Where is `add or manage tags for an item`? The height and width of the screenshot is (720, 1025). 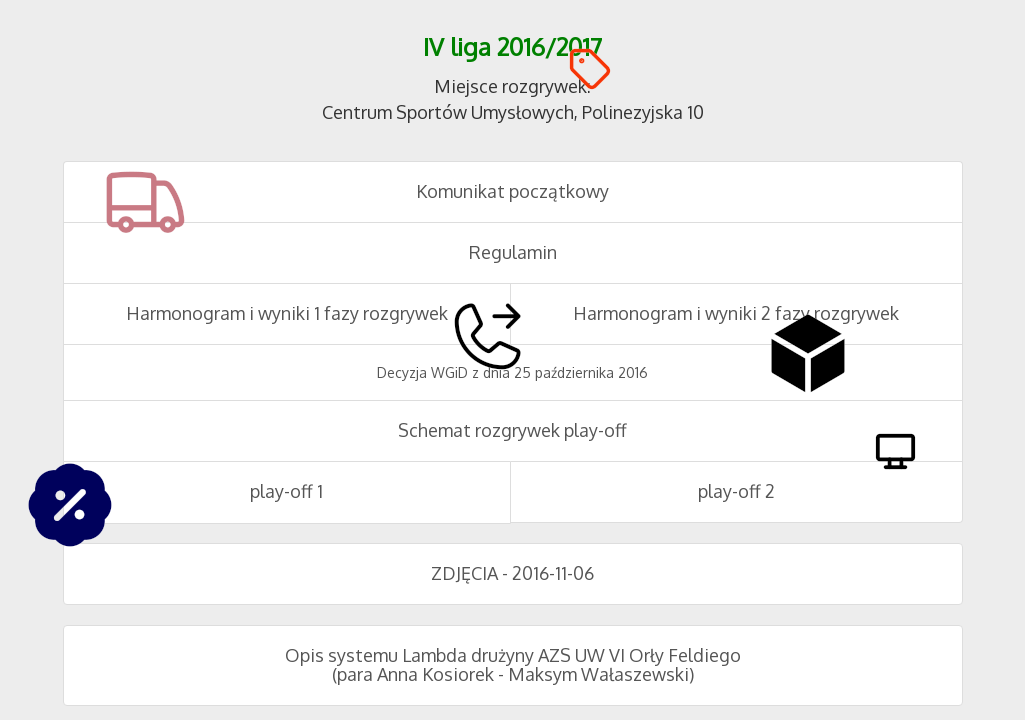
add or manage tags for an item is located at coordinates (590, 69).